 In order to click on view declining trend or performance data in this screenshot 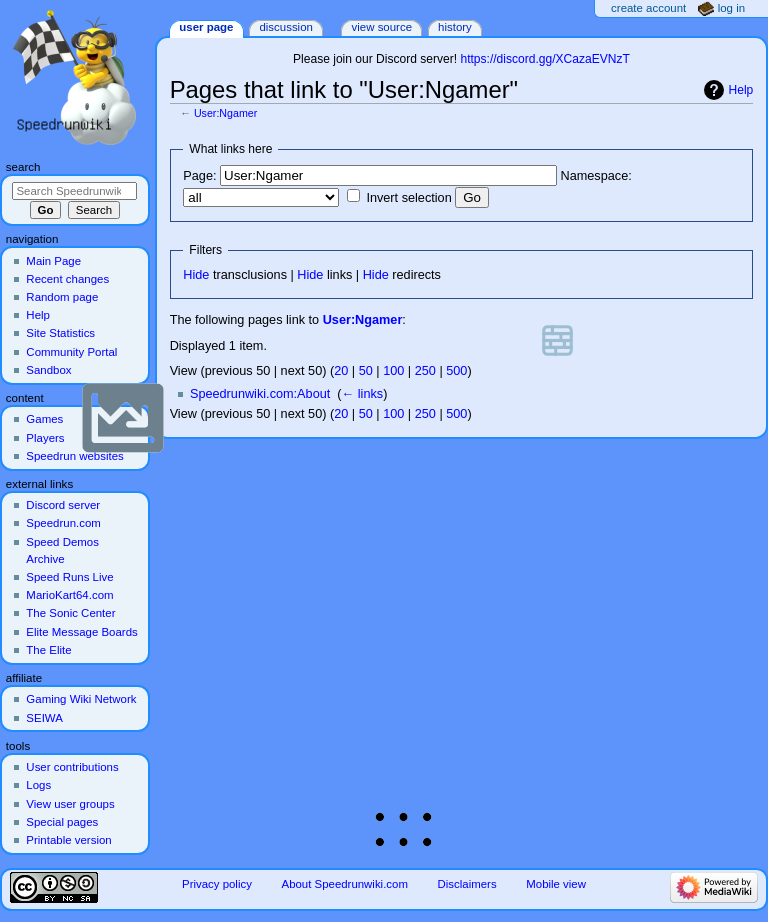, I will do `click(123, 418)`.